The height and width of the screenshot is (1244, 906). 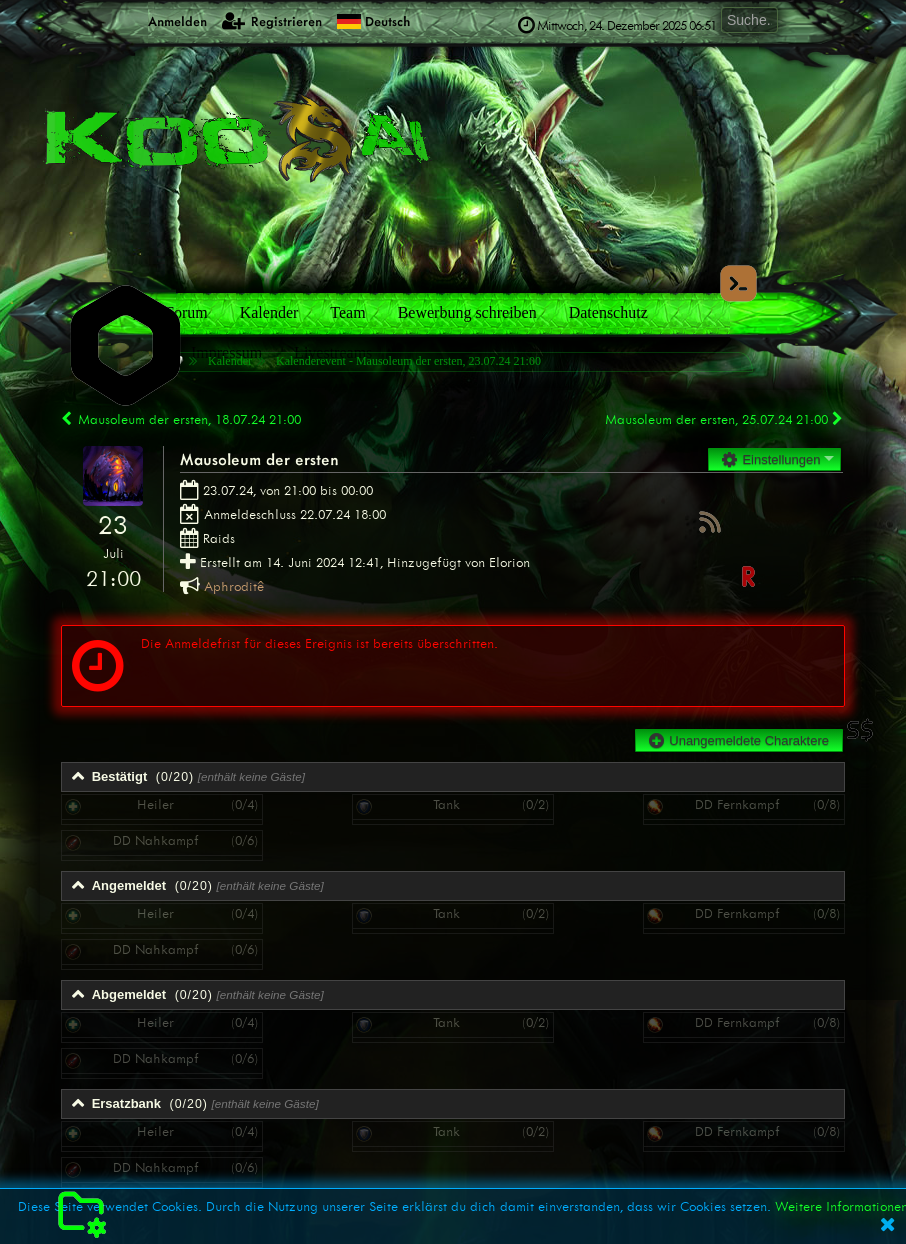 I want to click on tabler icons brand logo, so click(x=738, y=283).